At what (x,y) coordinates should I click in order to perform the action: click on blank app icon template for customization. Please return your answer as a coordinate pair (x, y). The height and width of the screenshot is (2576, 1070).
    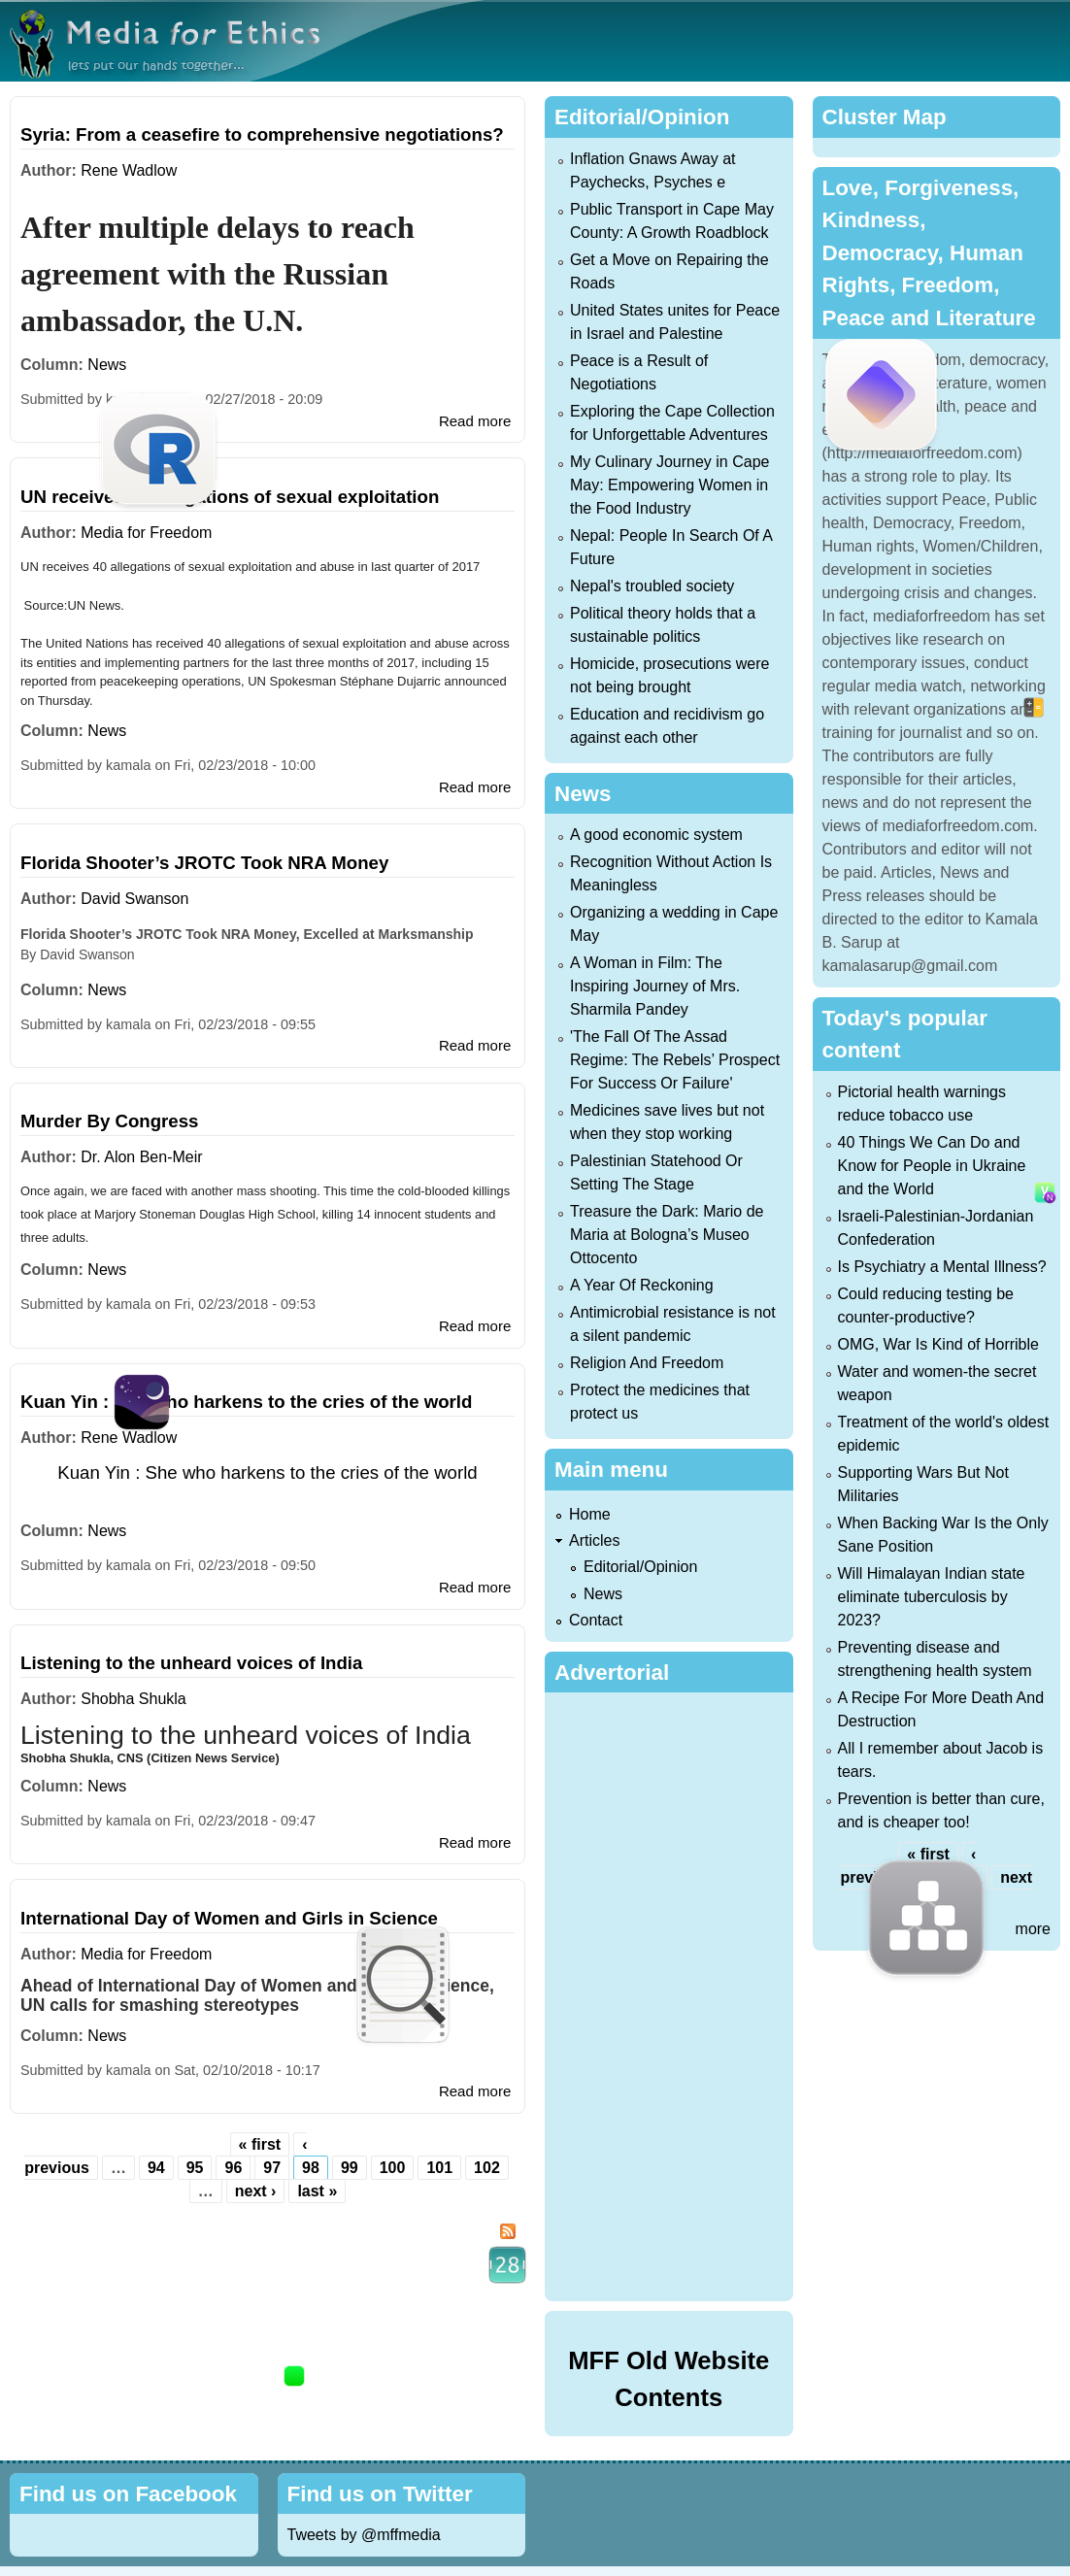
    Looking at the image, I should click on (294, 2376).